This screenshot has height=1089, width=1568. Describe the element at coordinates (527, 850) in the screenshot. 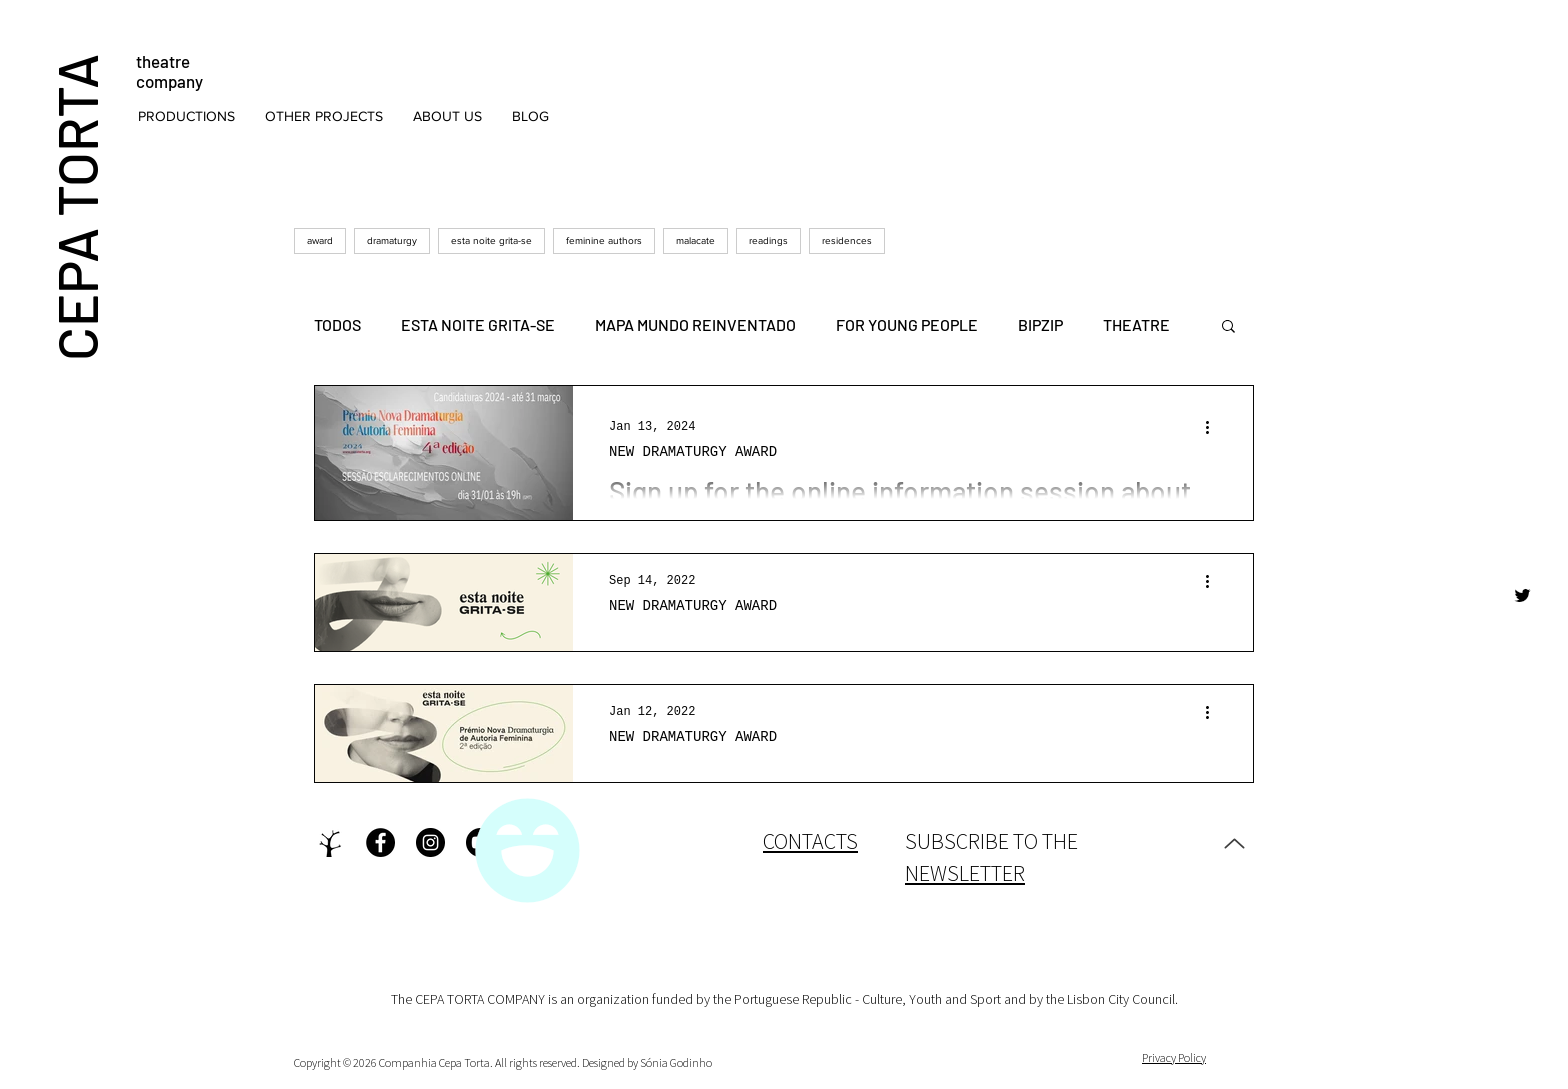

I see `react with laughter to a message` at that location.